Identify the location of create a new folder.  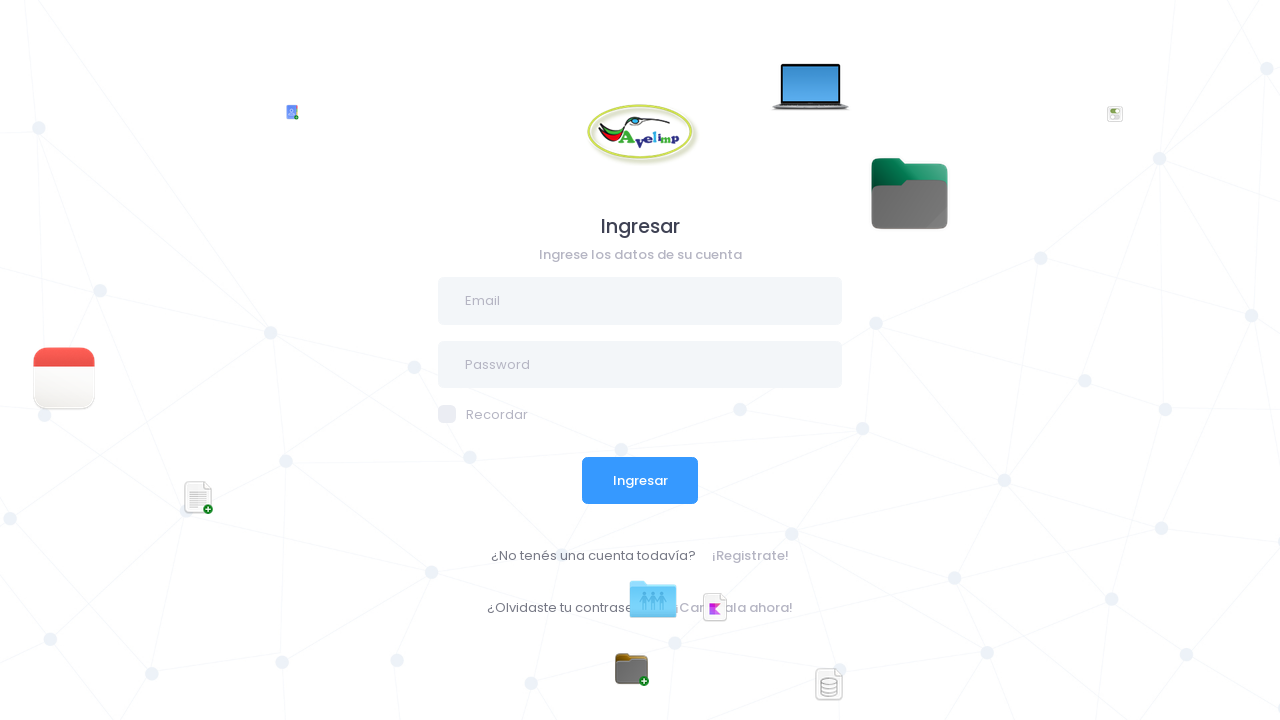
(631, 668).